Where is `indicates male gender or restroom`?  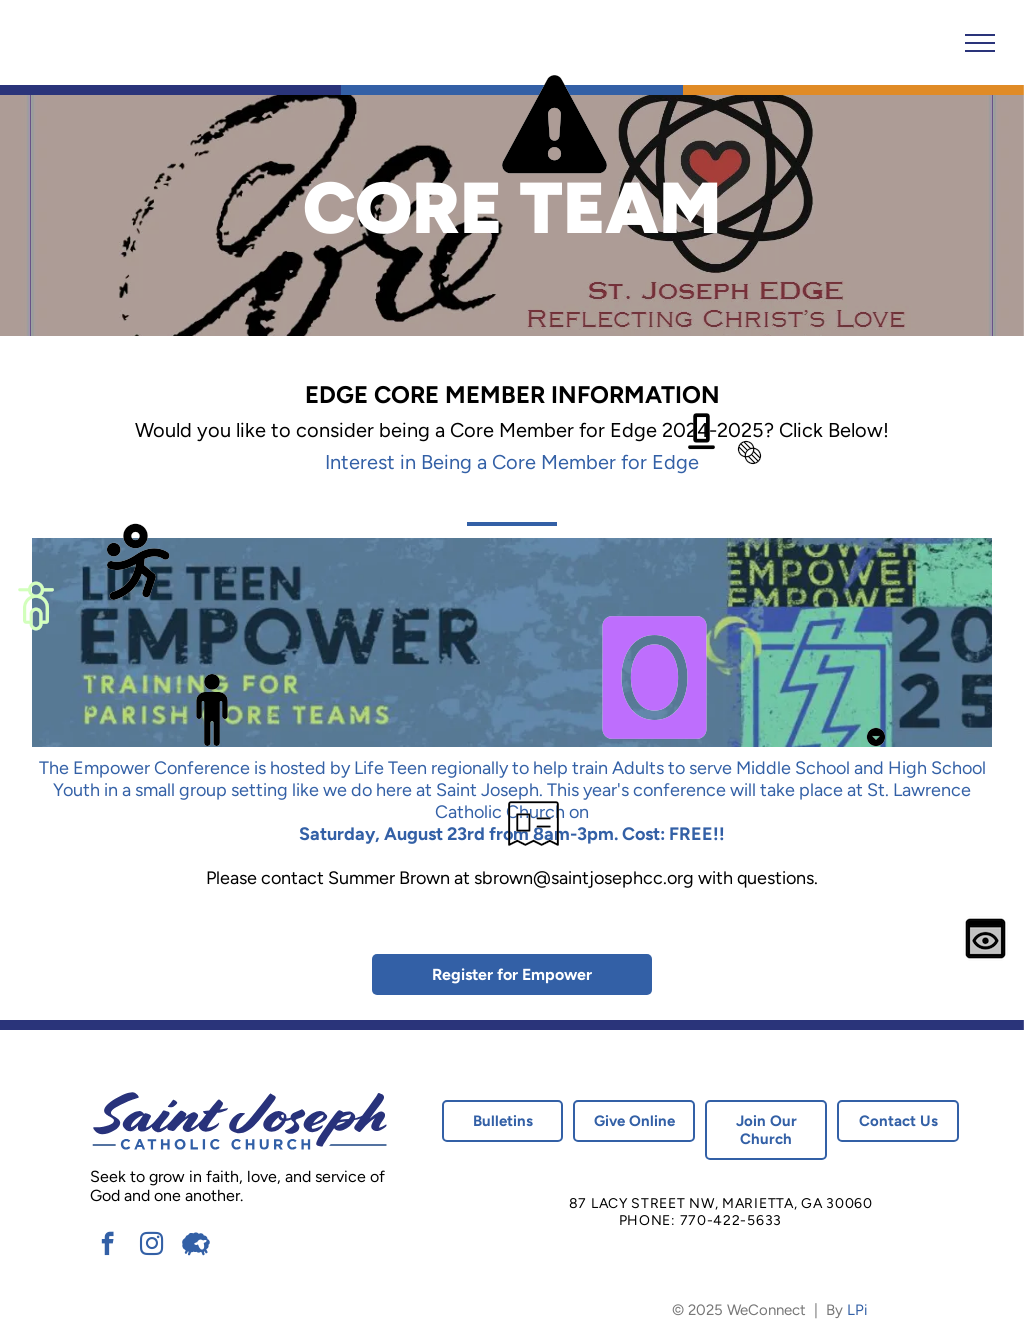
indicates male gender or restroom is located at coordinates (212, 710).